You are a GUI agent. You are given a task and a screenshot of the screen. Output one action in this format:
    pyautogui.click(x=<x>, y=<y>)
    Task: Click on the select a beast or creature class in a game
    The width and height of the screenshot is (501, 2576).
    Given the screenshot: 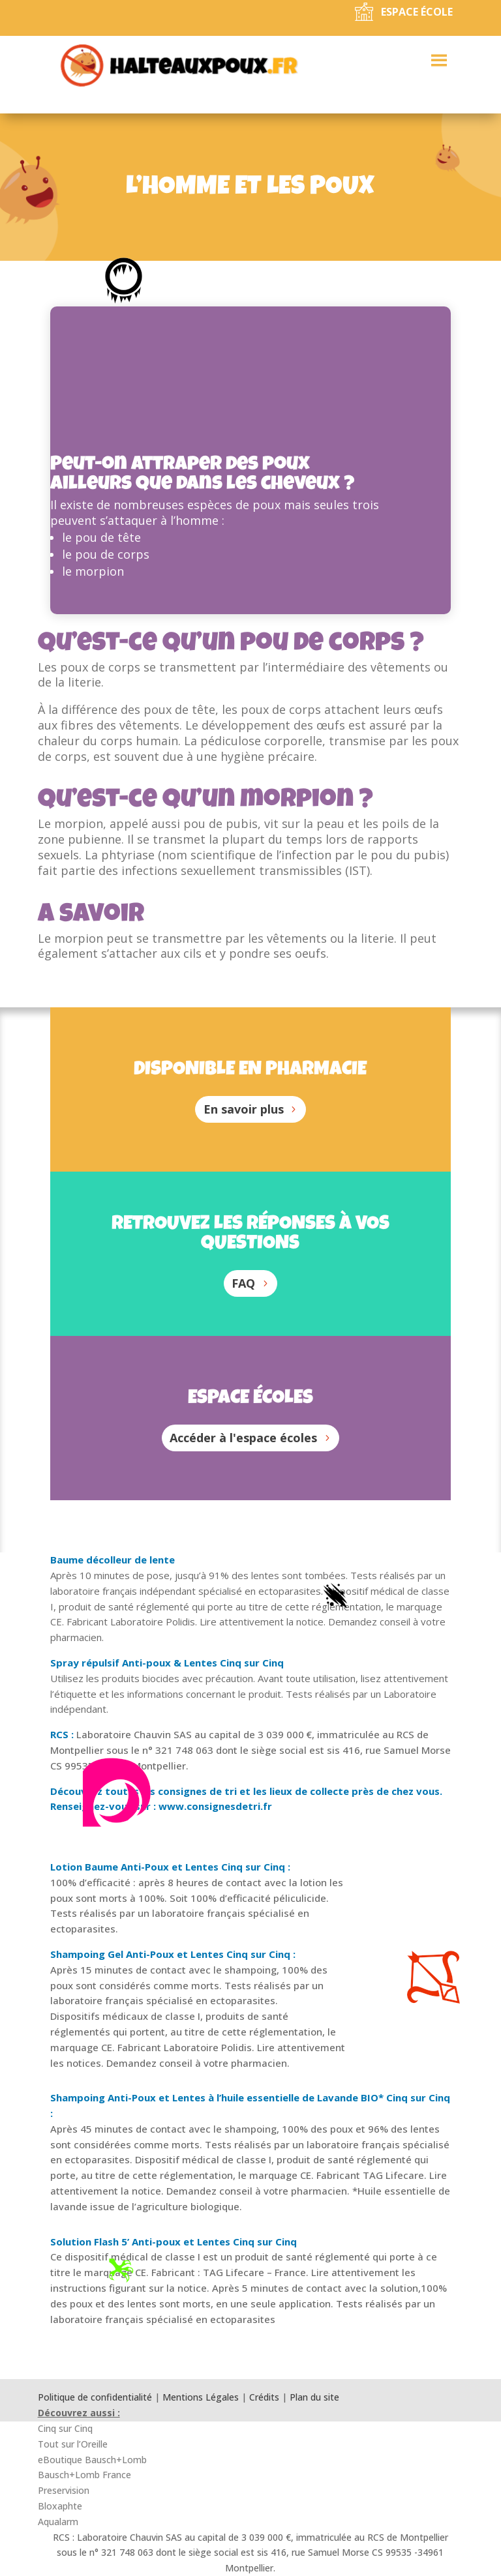 What is the action you would take?
    pyautogui.click(x=121, y=2271)
    